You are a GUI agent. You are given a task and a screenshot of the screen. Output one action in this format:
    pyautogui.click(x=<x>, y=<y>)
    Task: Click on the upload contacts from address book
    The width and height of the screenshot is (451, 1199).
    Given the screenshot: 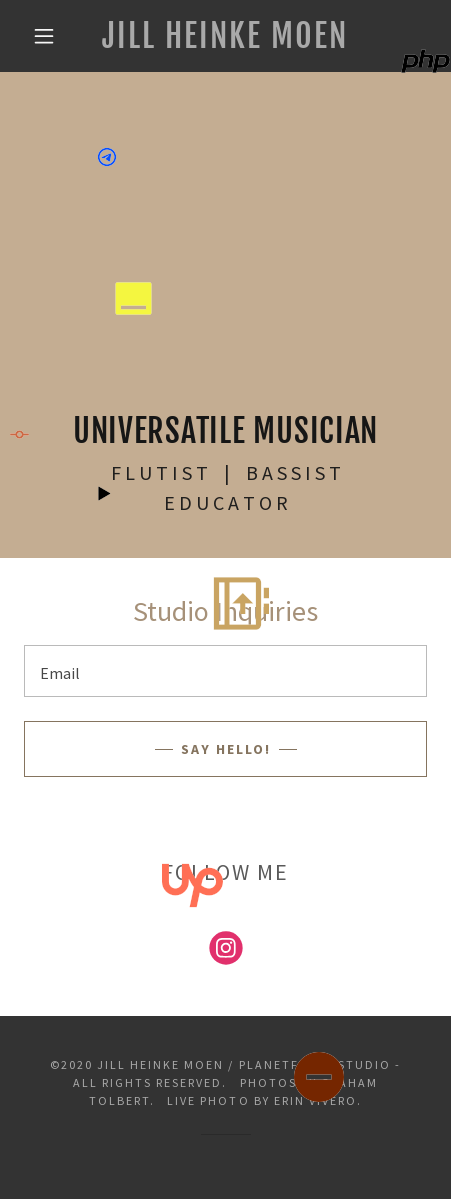 What is the action you would take?
    pyautogui.click(x=237, y=603)
    